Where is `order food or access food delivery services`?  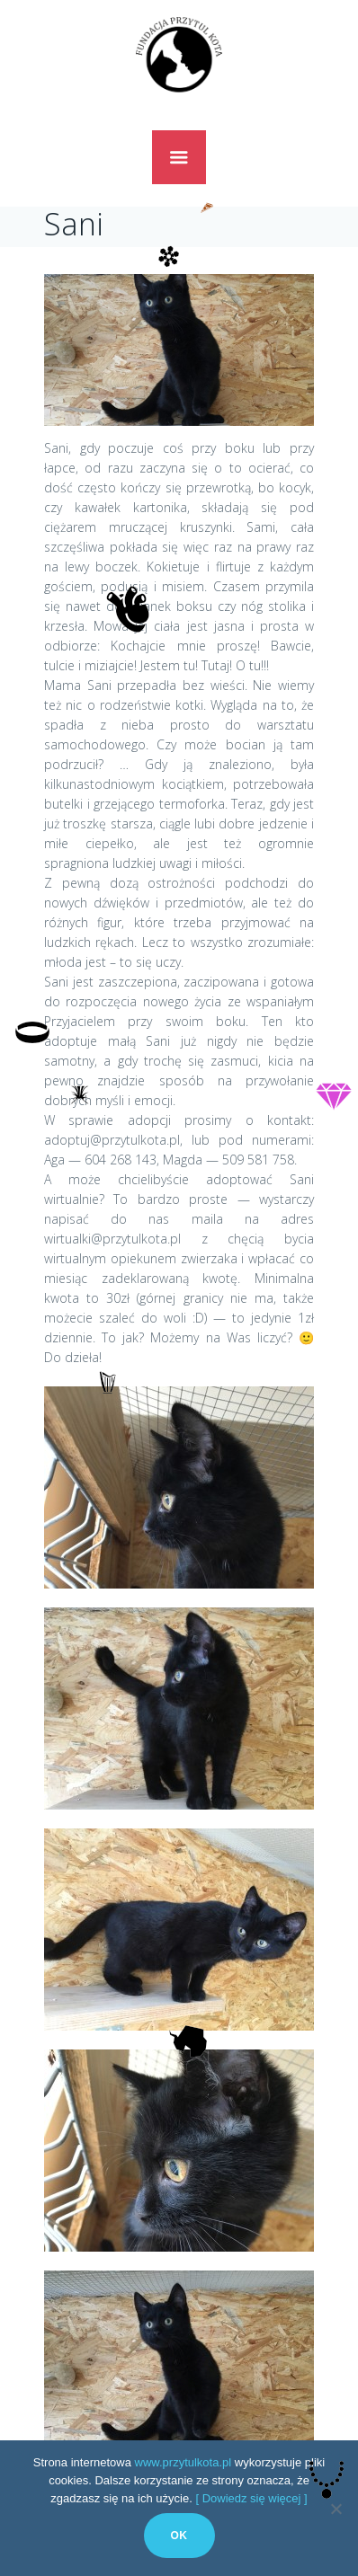 order food or access food delivery services is located at coordinates (207, 208).